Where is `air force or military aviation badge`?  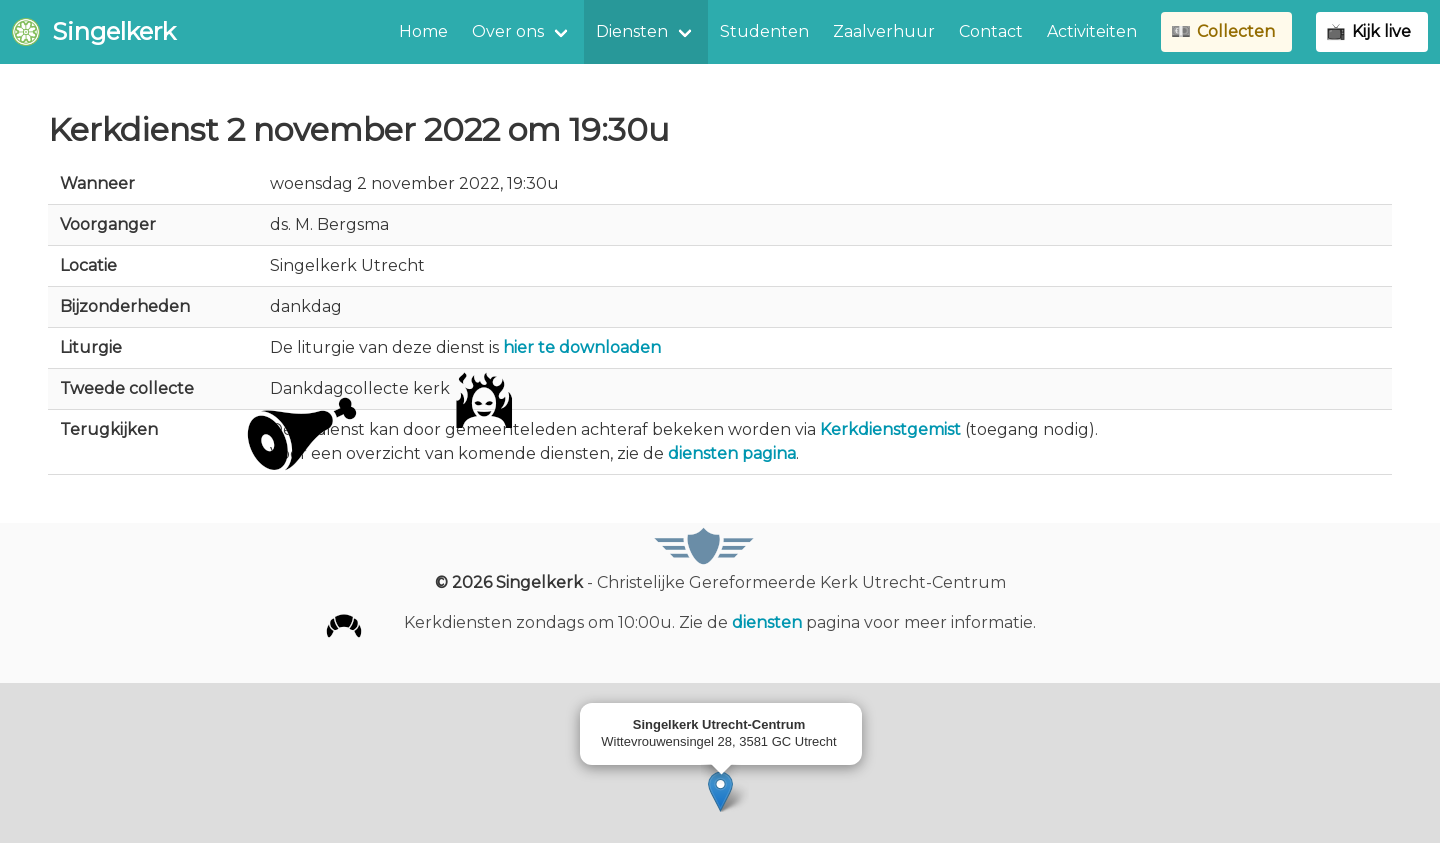
air force or military aviation badge is located at coordinates (704, 546).